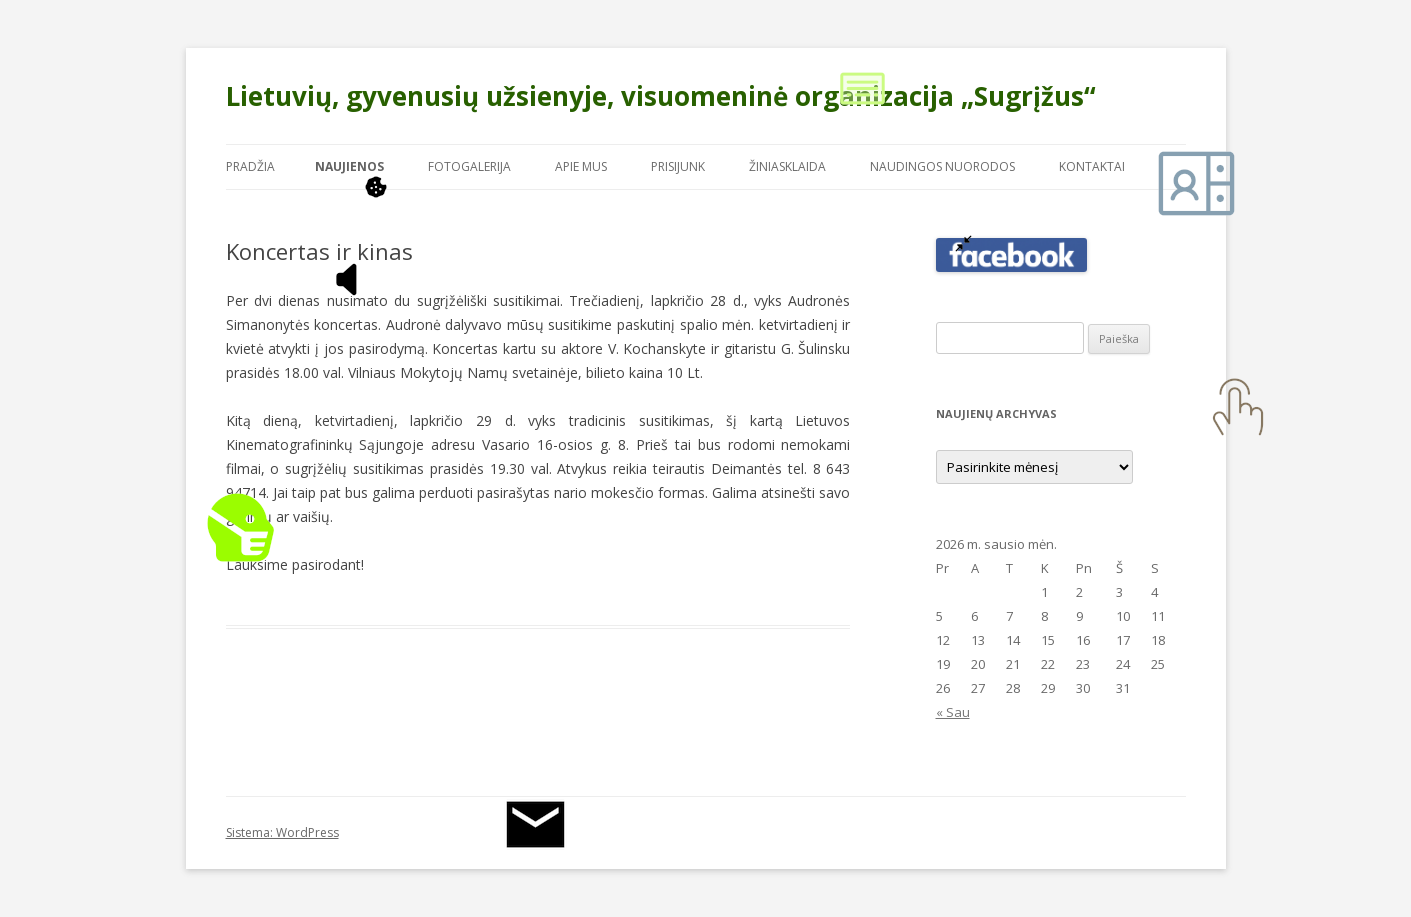  What do you see at coordinates (347, 279) in the screenshot?
I see `mute or unmute audio` at bounding box center [347, 279].